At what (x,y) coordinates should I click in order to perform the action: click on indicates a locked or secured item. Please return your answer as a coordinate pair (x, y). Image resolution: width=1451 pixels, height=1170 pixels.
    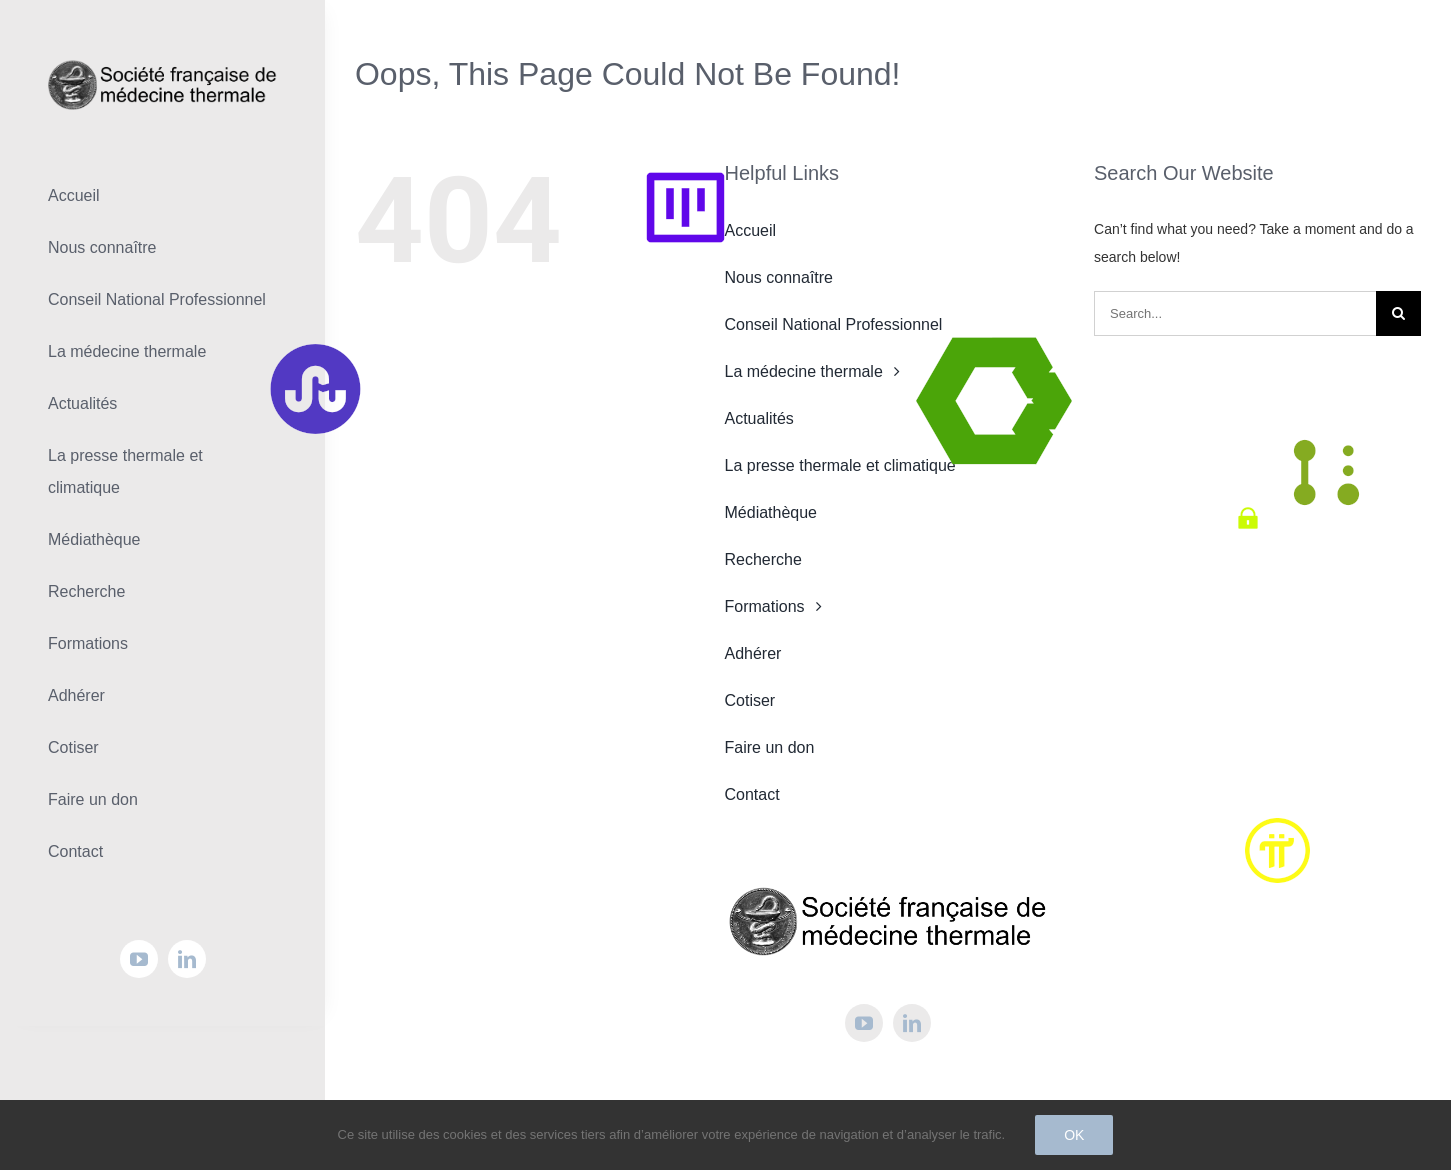
    Looking at the image, I should click on (1248, 518).